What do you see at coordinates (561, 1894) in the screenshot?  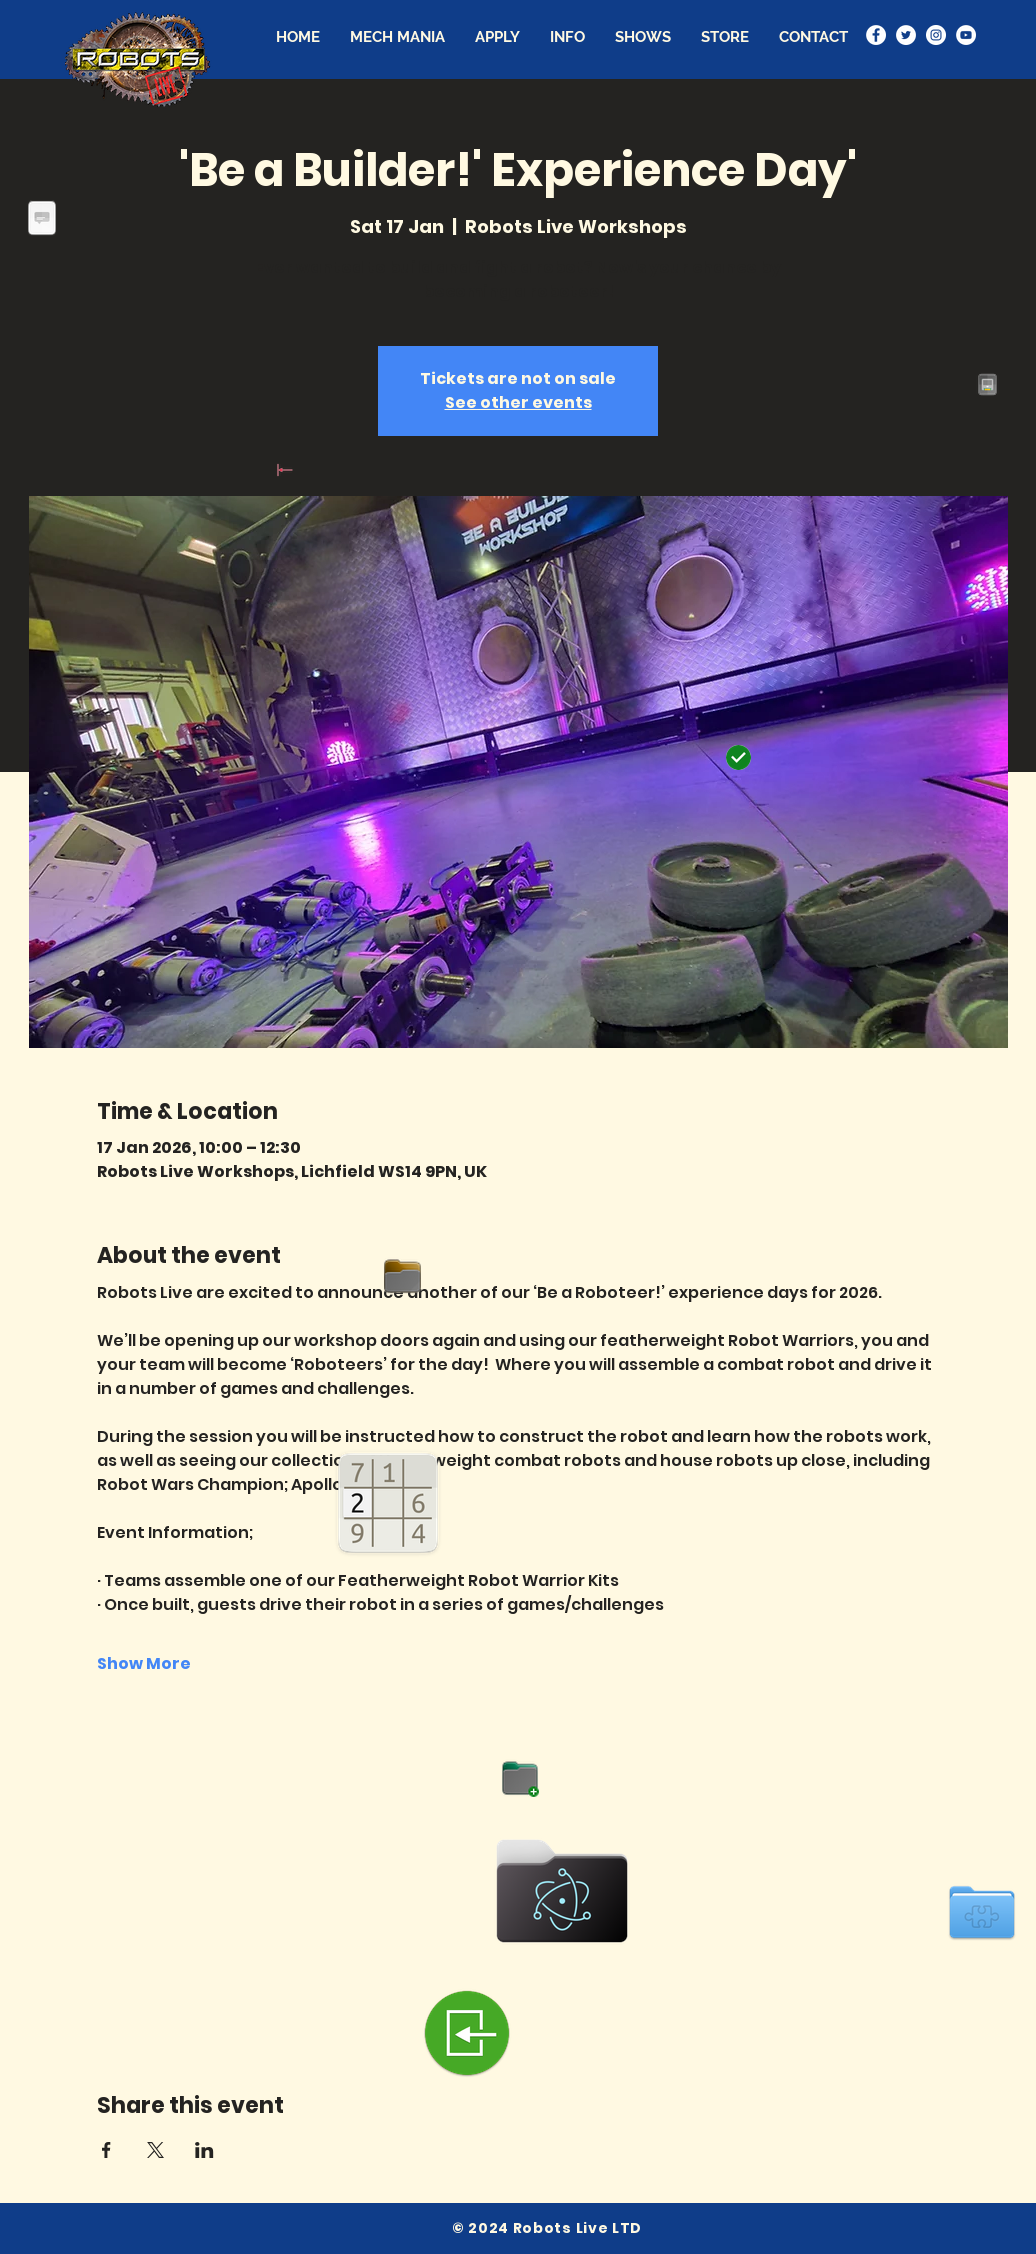 I see `open folder containing electron app files` at bounding box center [561, 1894].